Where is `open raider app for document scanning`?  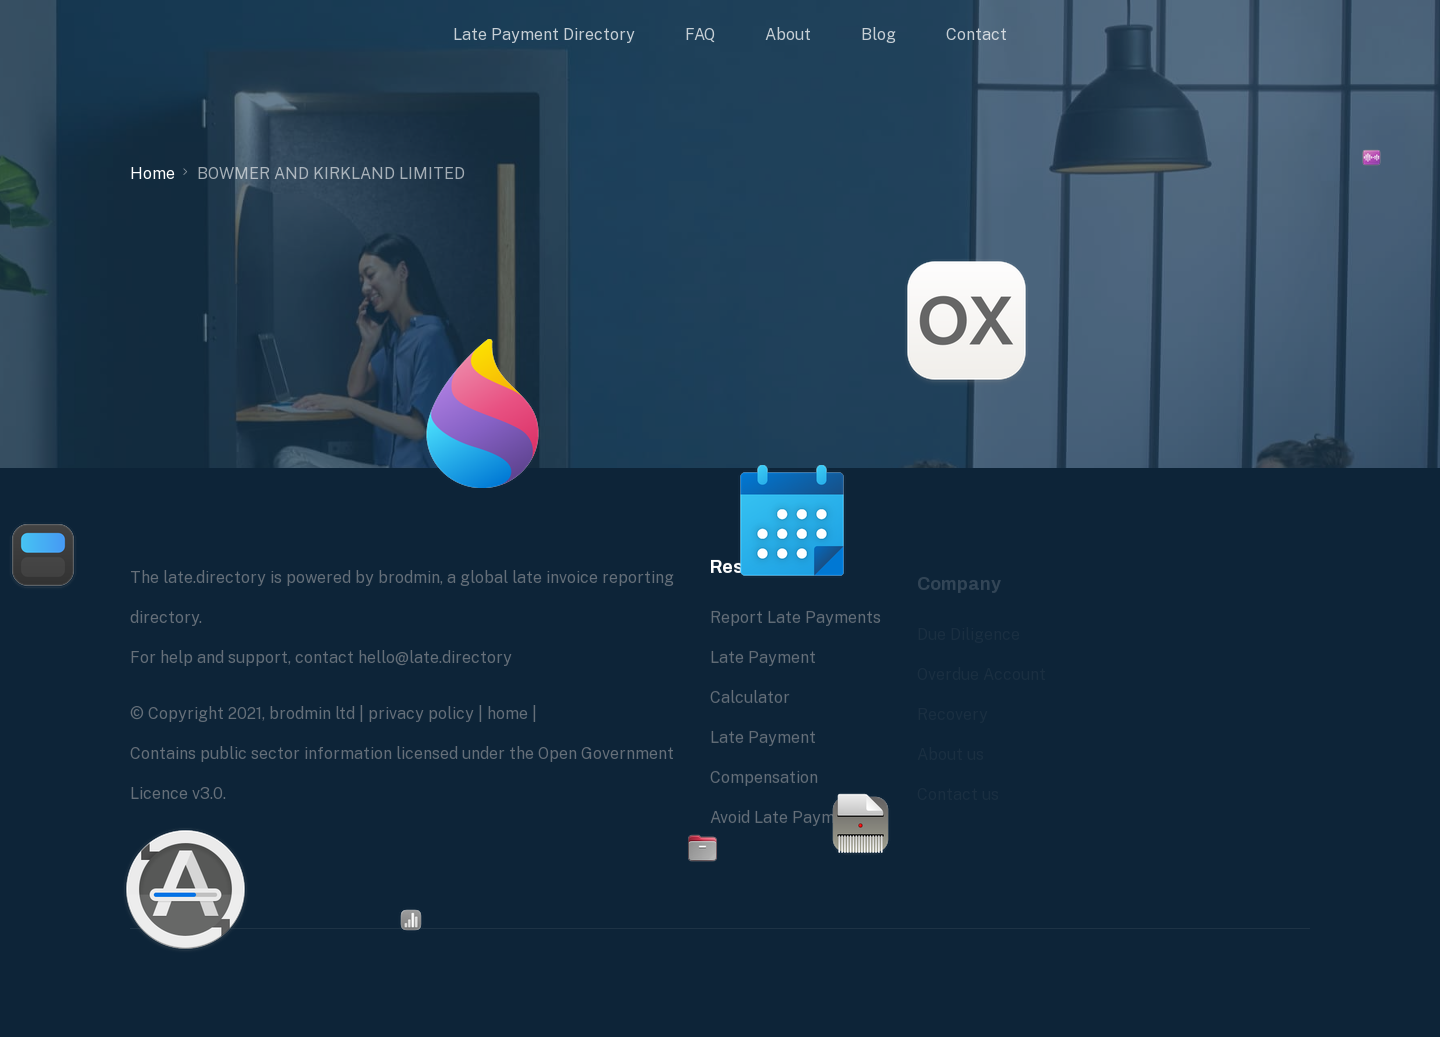
open raider app for document scanning is located at coordinates (860, 824).